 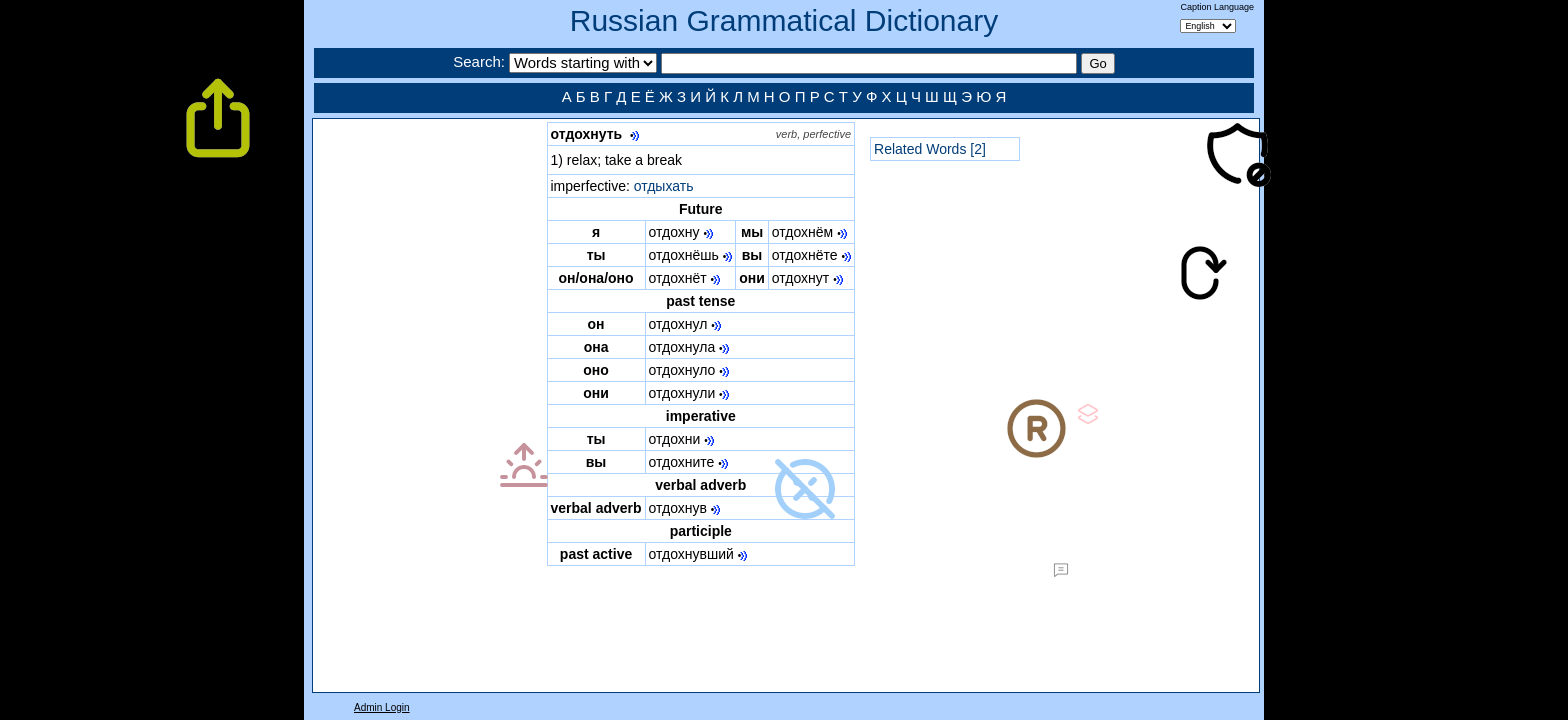 What do you see at coordinates (524, 465) in the screenshot?
I see `indicates sunrise or morning time` at bounding box center [524, 465].